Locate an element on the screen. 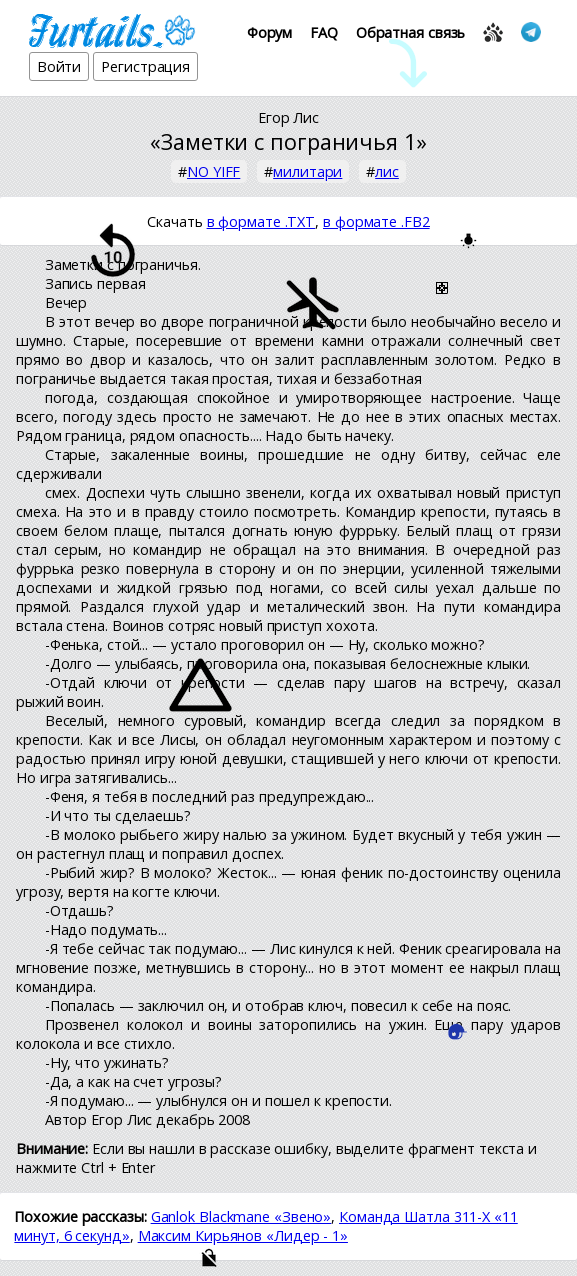 Image resolution: width=577 pixels, height=1276 pixels. airplane mode is currently disabled is located at coordinates (313, 303).